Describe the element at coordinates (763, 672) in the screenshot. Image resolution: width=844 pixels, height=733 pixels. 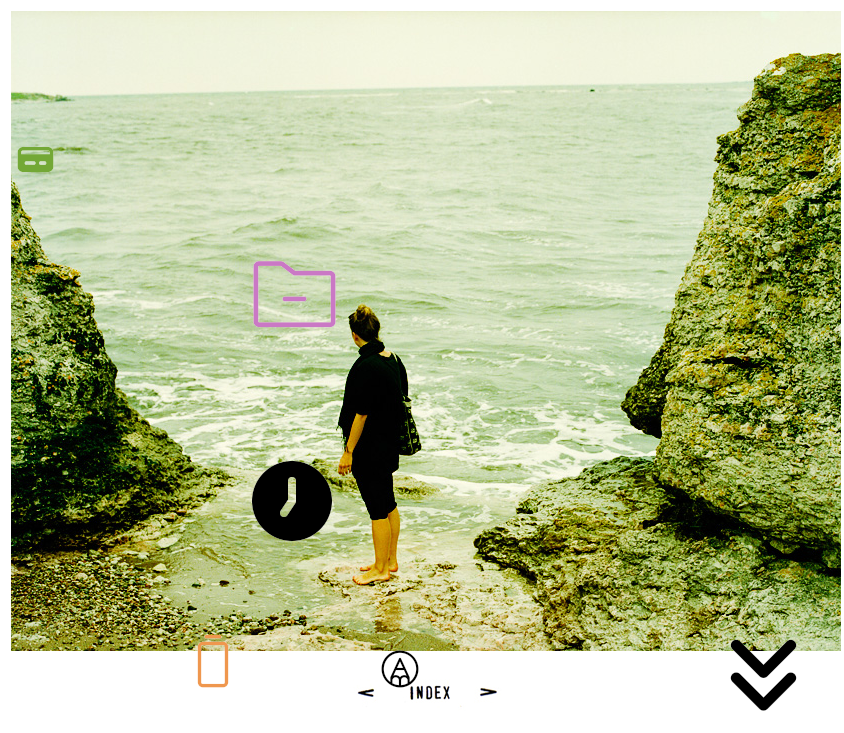
I see `expand to show more content` at that location.